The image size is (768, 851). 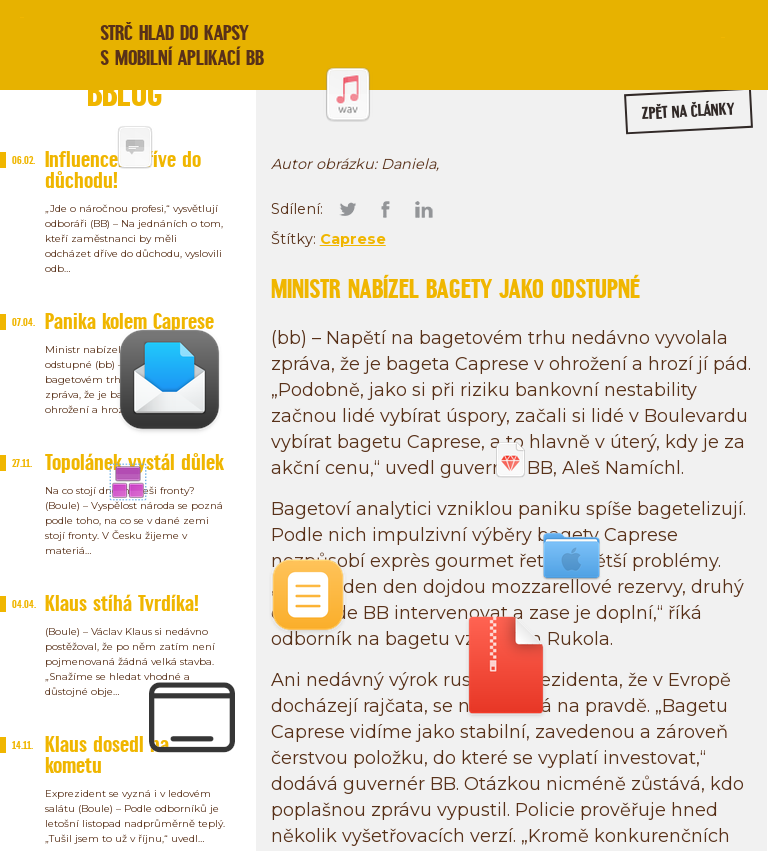 I want to click on open the mail app, so click(x=169, y=379).